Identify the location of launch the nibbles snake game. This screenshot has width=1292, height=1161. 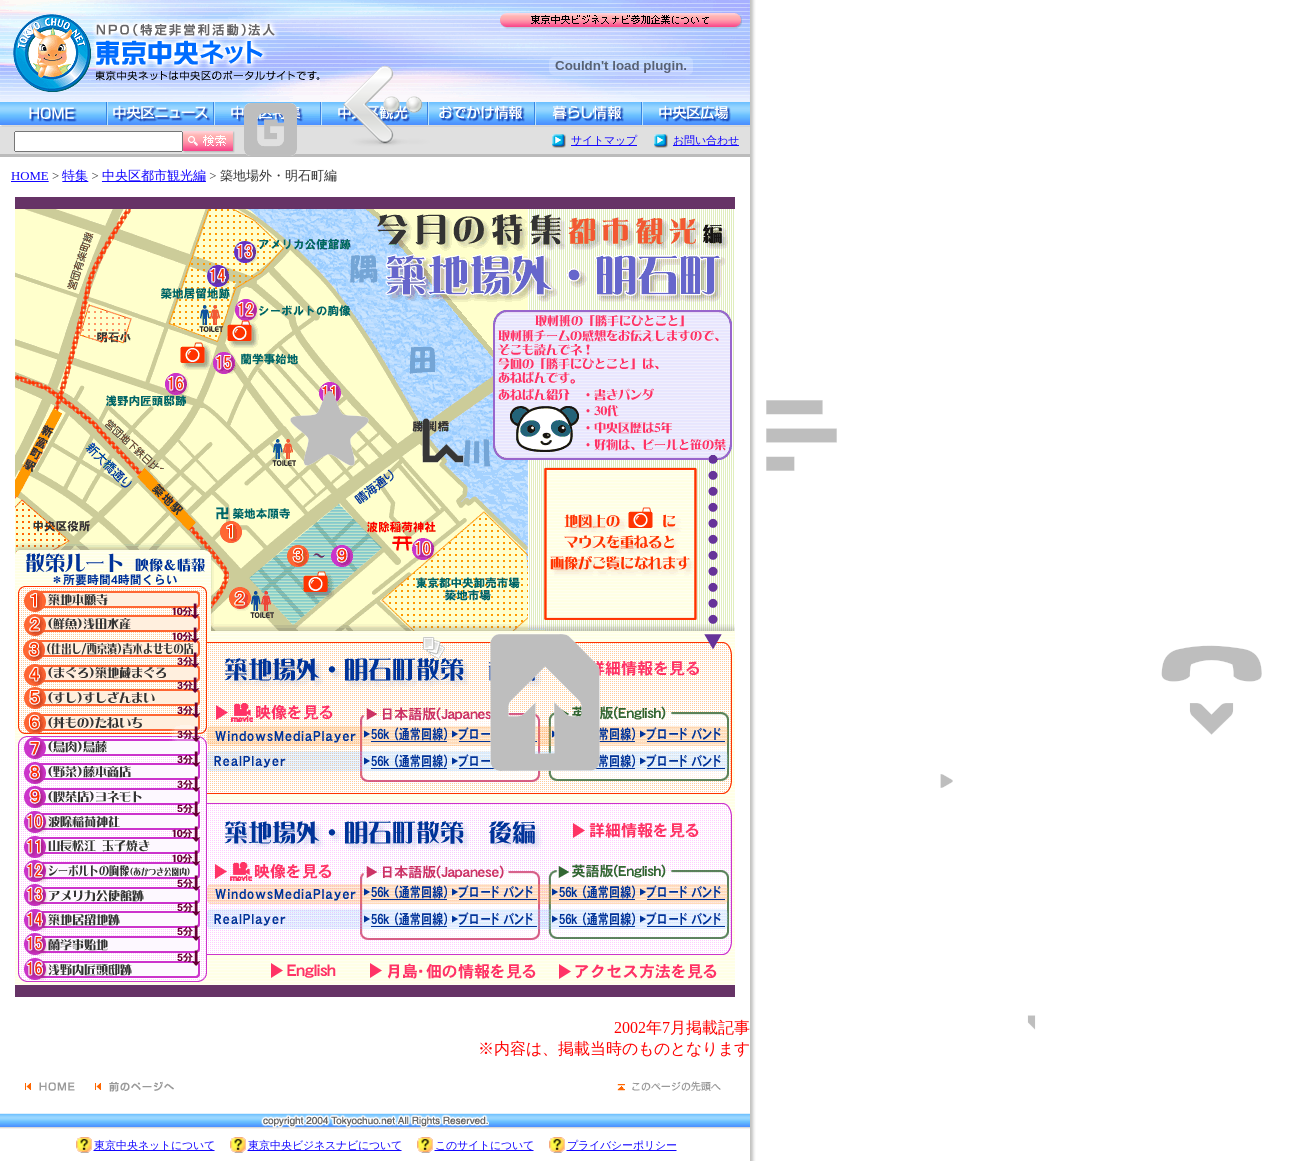
(443, 442).